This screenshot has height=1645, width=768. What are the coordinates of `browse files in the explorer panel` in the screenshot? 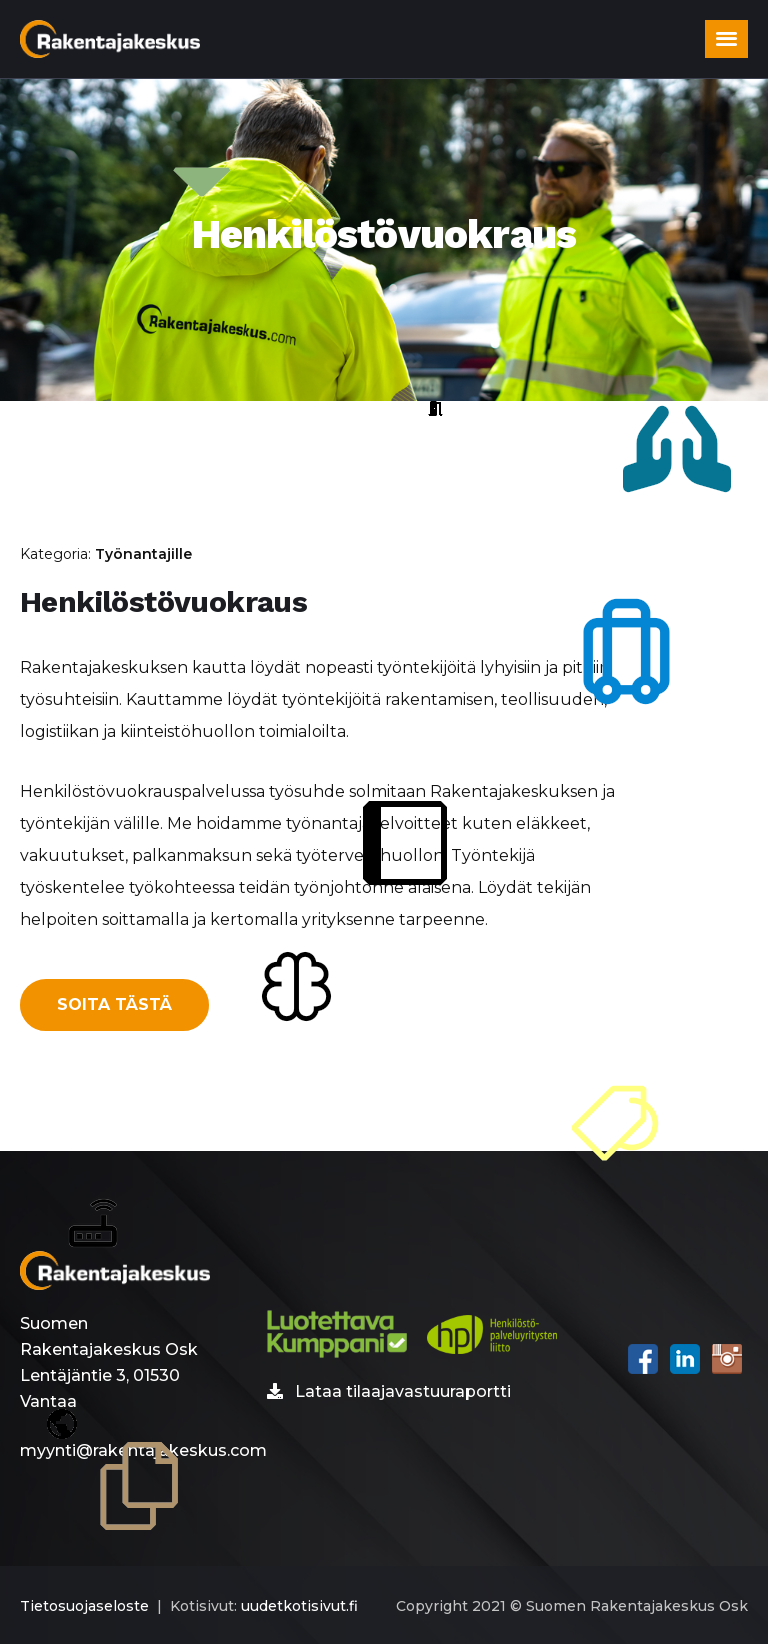 It's located at (141, 1486).